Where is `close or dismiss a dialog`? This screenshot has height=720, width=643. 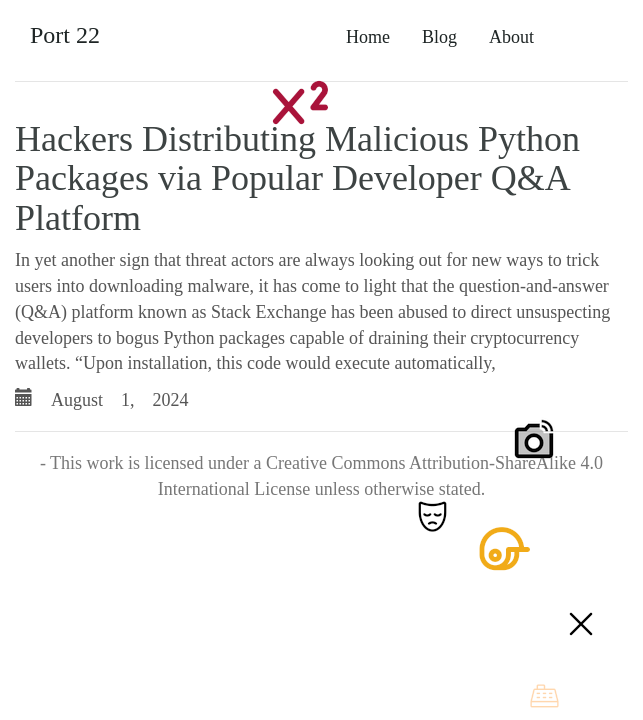 close or dismiss a dialog is located at coordinates (581, 624).